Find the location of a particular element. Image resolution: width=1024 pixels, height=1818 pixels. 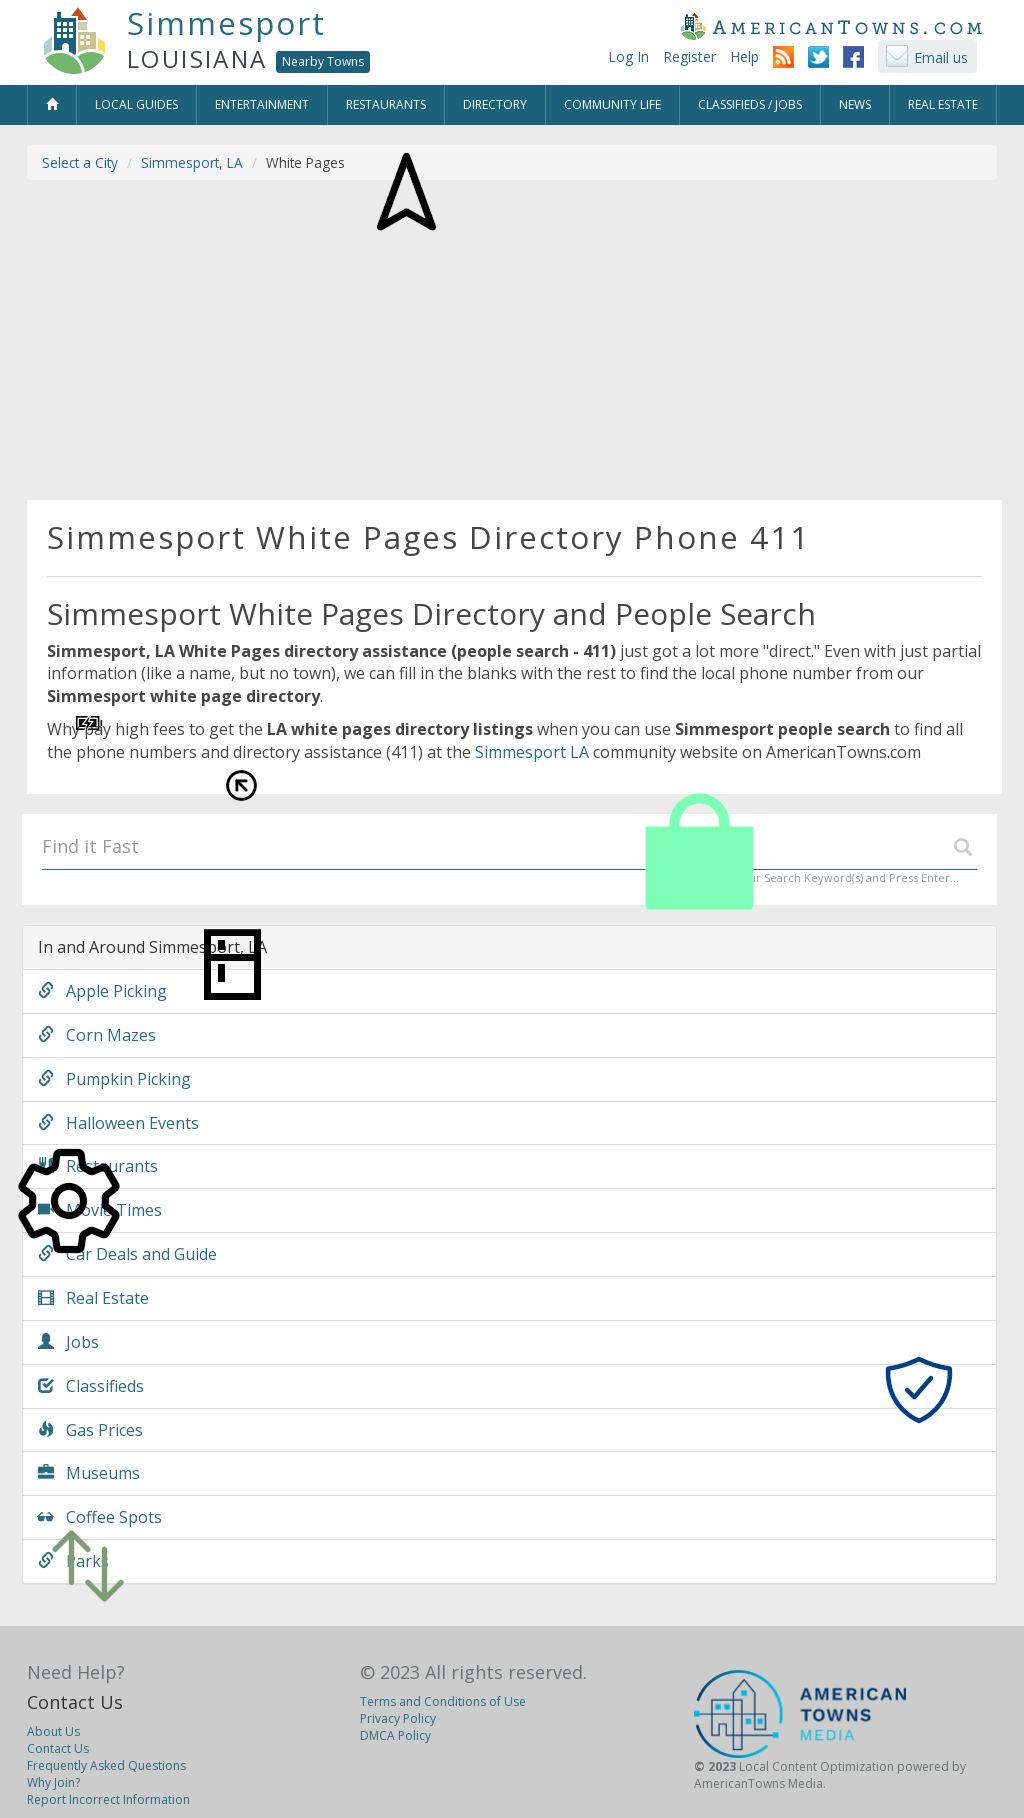

access kitchen or food-related settings is located at coordinates (232, 964).